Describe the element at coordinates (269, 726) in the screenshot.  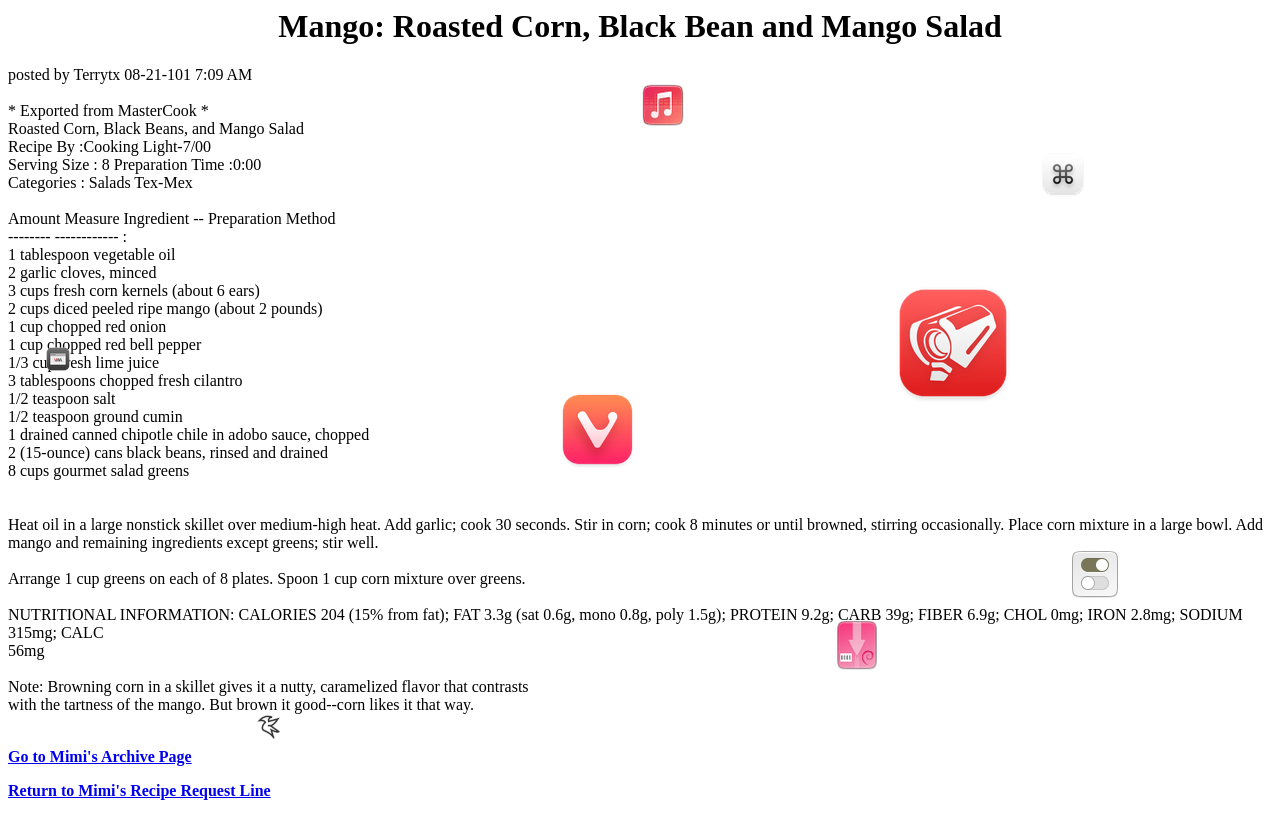
I see `open kate text editor` at that location.